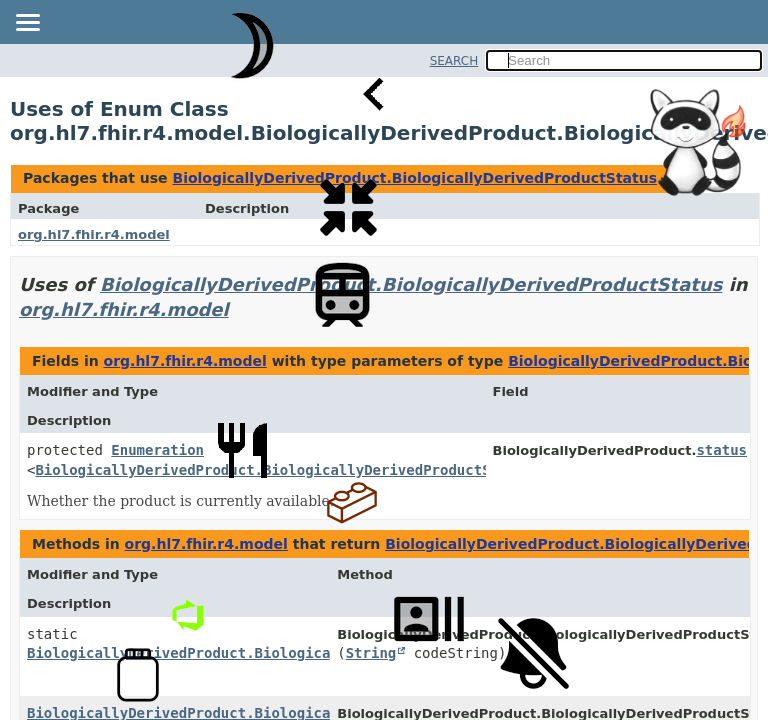 This screenshot has height=720, width=768. Describe the element at coordinates (250, 45) in the screenshot. I see `toggle dark mode or night theme` at that location.